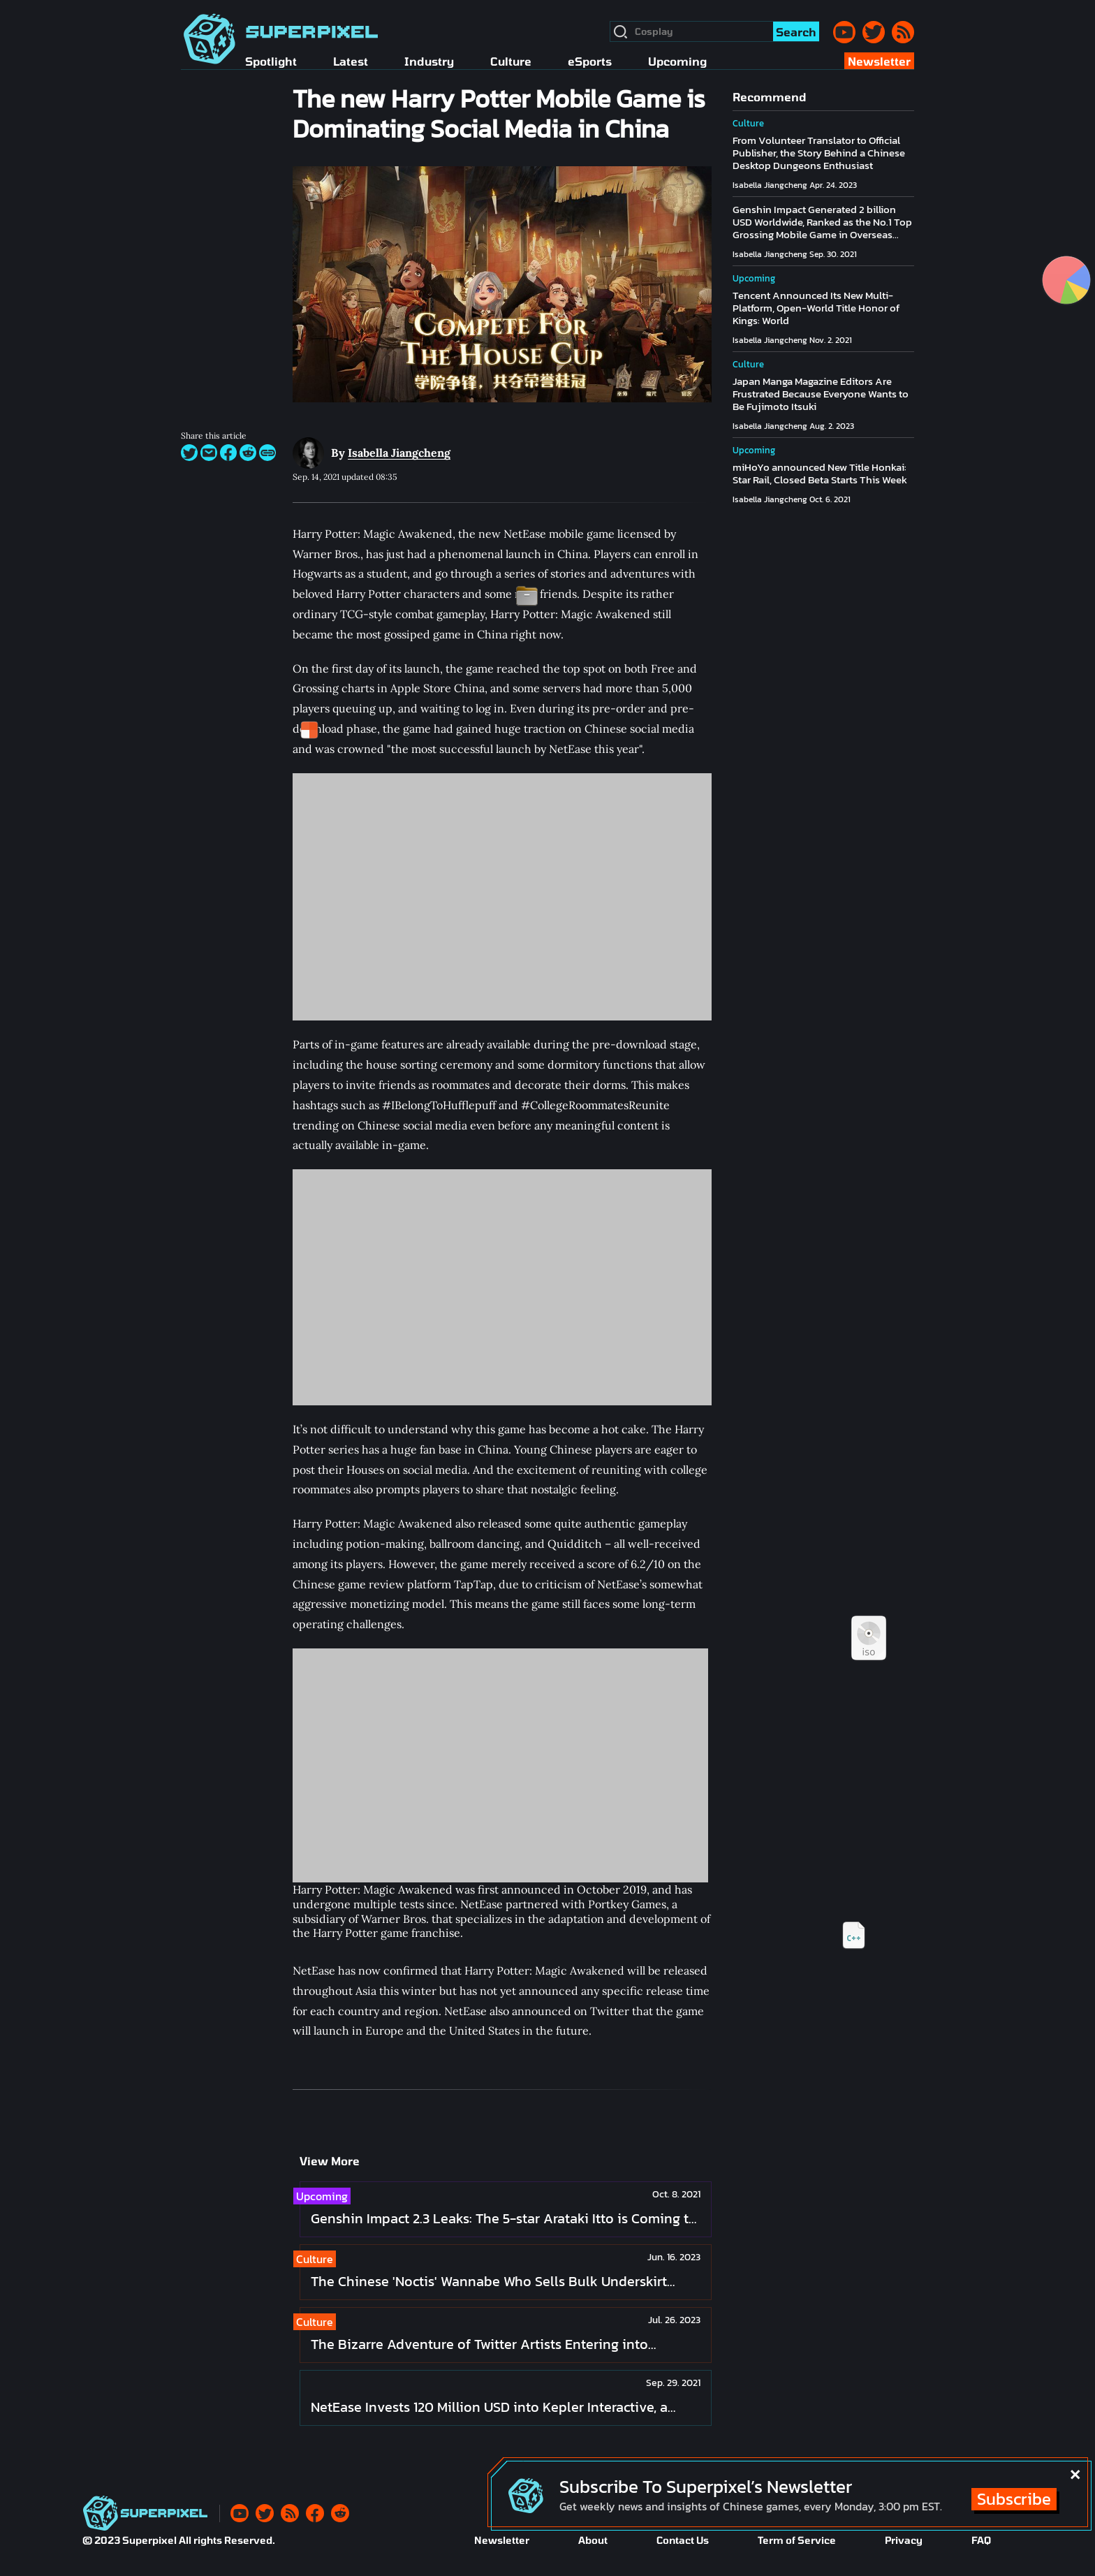 The height and width of the screenshot is (2576, 1095). I want to click on switch to the bottom-left workspace, so click(309, 730).